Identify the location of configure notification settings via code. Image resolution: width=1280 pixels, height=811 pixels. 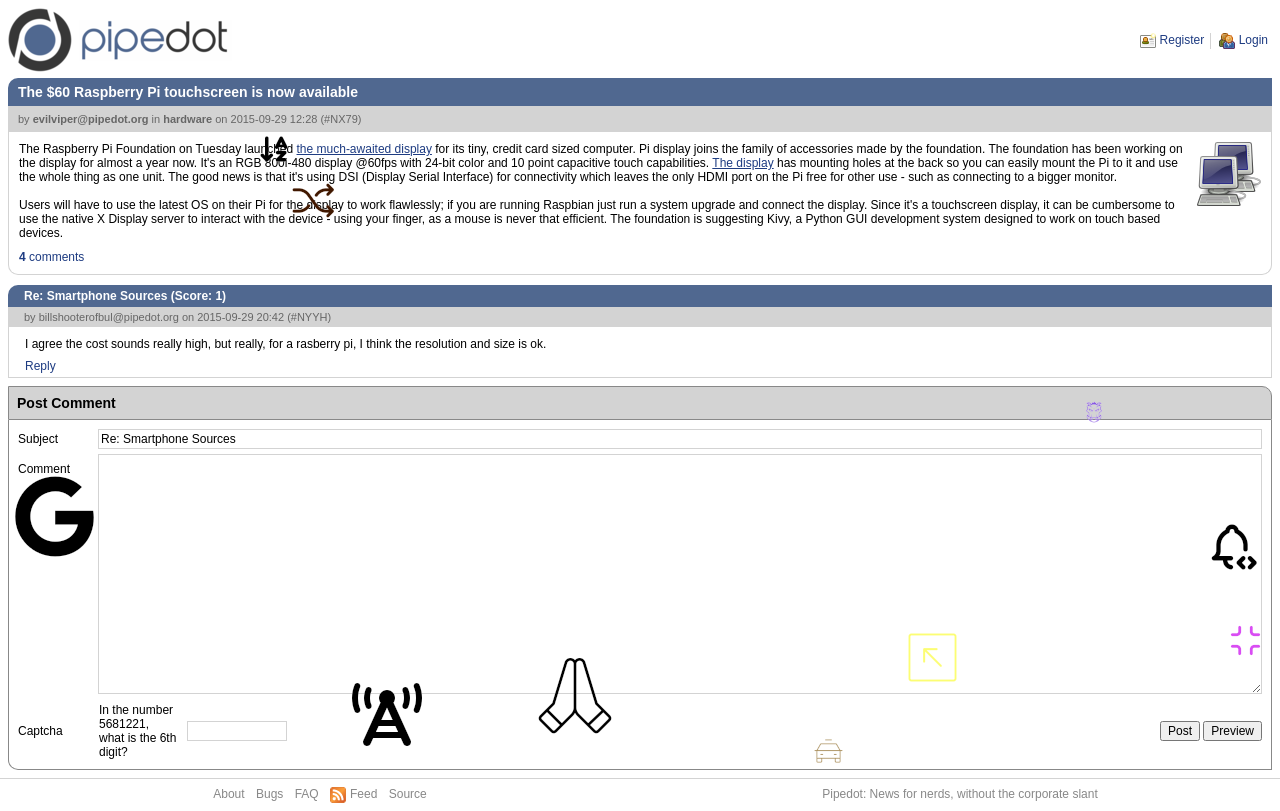
(1232, 547).